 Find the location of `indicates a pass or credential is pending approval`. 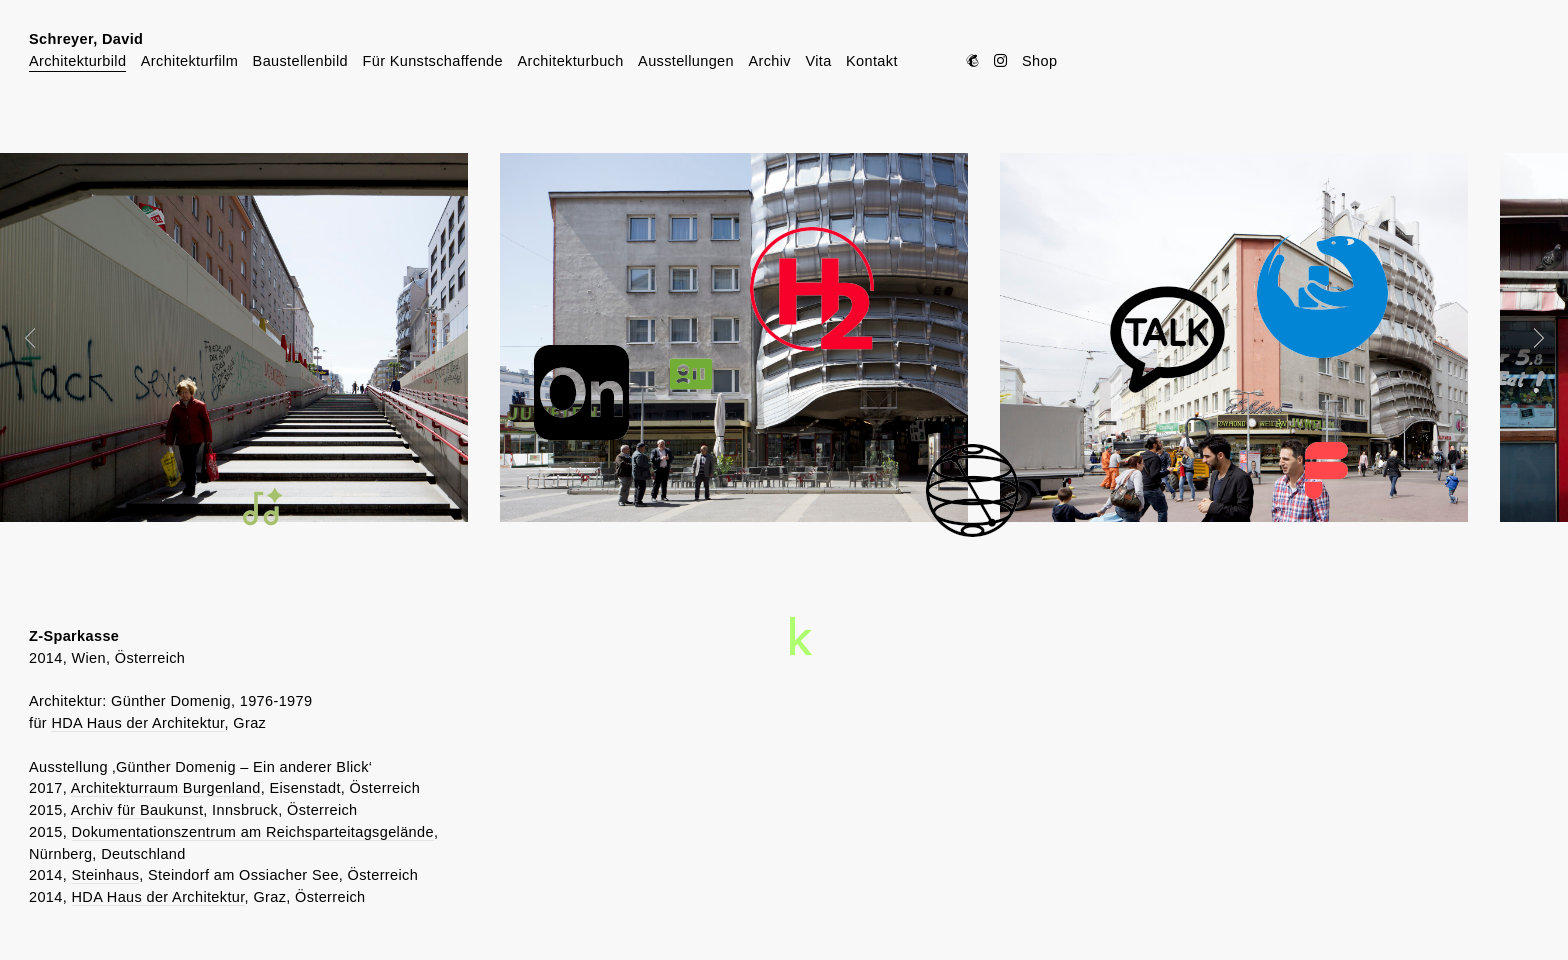

indicates a pass or credential is pending approval is located at coordinates (691, 374).